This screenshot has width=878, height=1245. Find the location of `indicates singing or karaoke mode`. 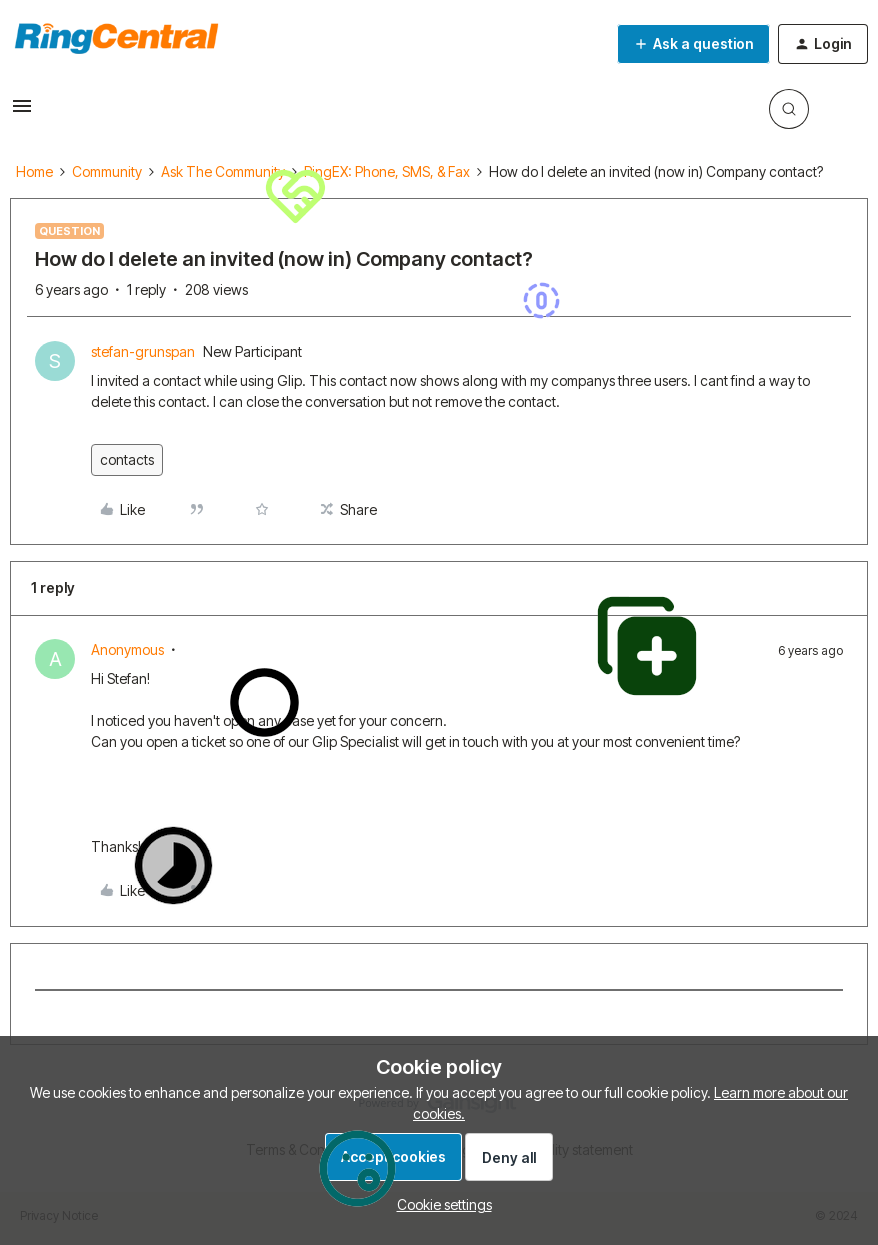

indicates singing or karaoke mode is located at coordinates (357, 1168).